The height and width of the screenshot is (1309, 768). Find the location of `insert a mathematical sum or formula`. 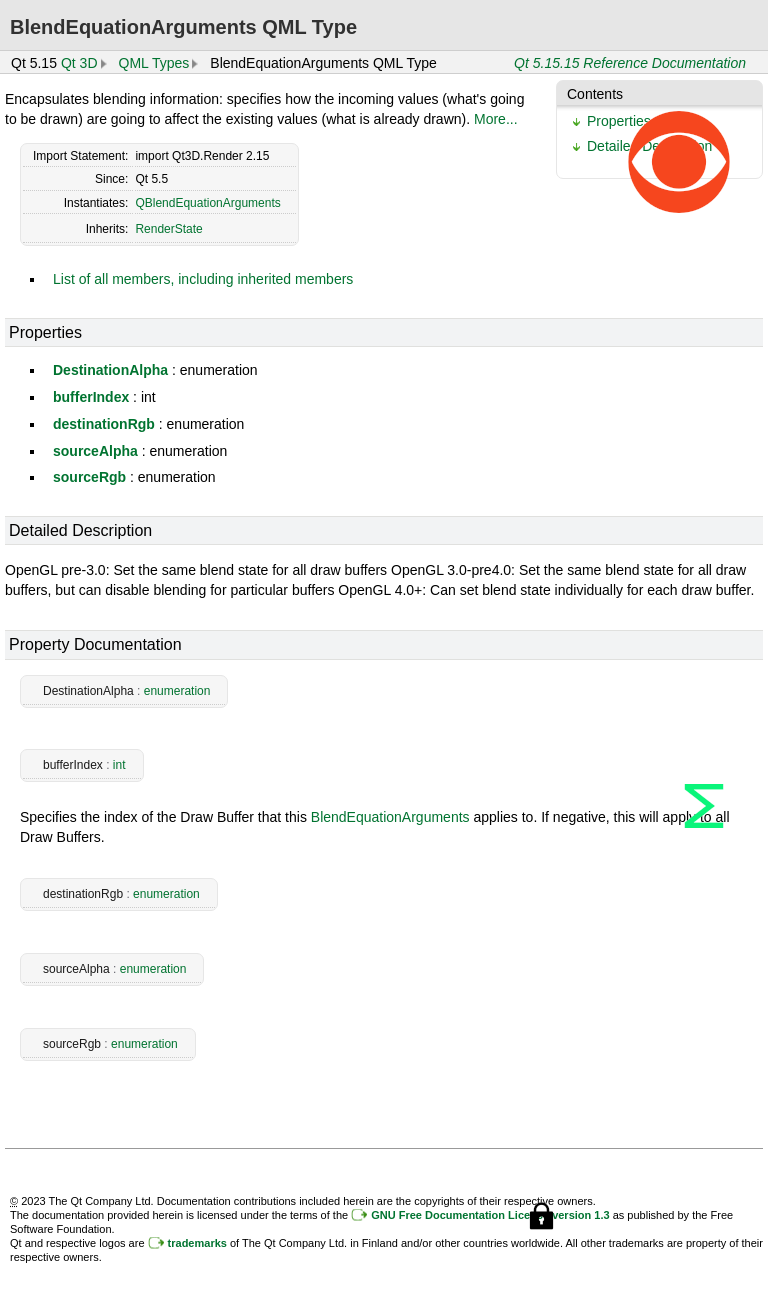

insert a mathematical sum or formula is located at coordinates (704, 806).